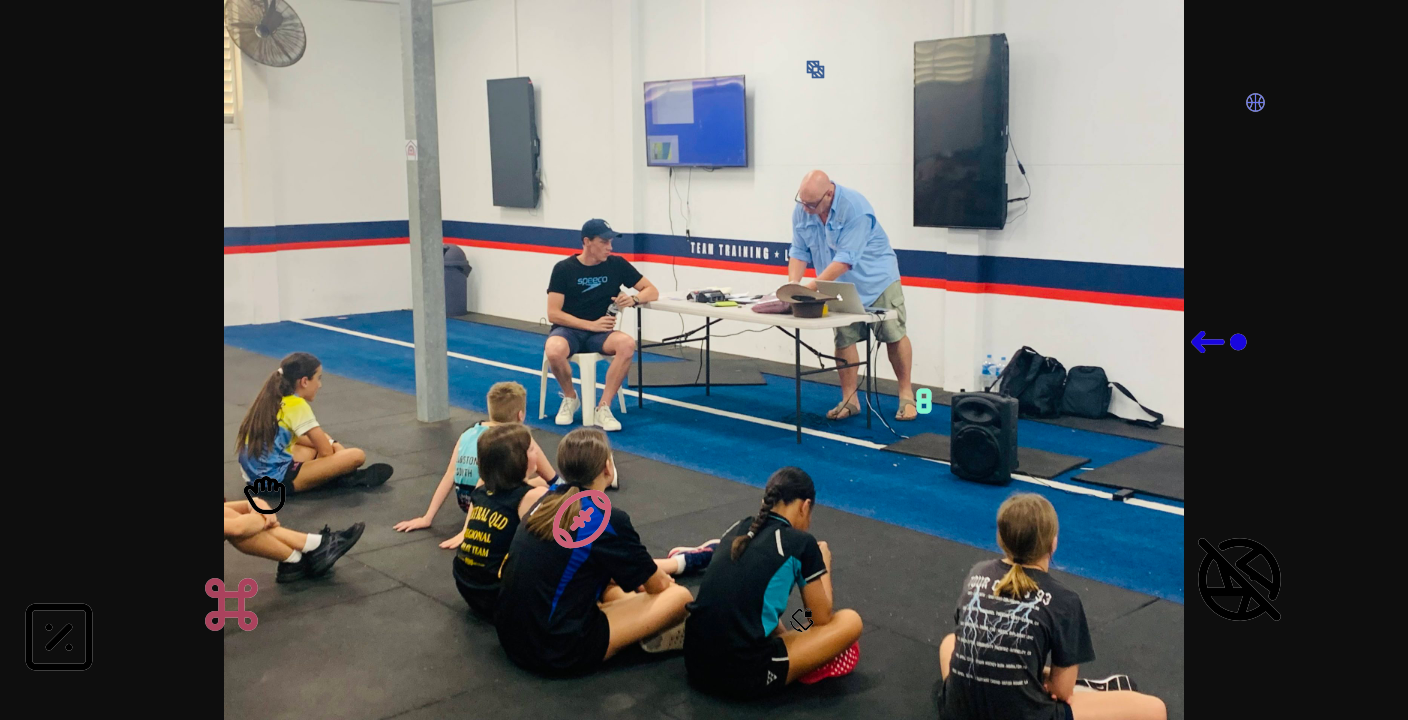 The height and width of the screenshot is (720, 1408). I want to click on access american football content or scores, so click(582, 519).